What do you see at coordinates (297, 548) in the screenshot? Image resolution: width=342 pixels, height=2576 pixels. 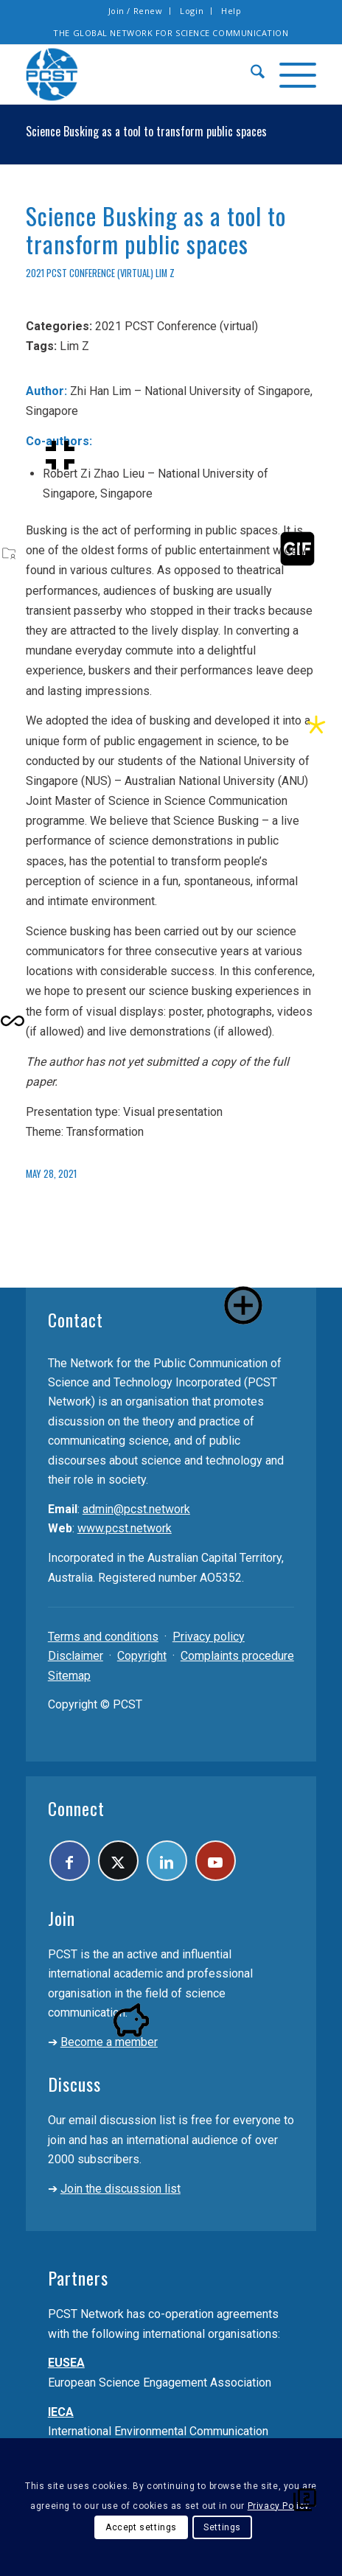 I see `insert a GIF into your message` at bounding box center [297, 548].